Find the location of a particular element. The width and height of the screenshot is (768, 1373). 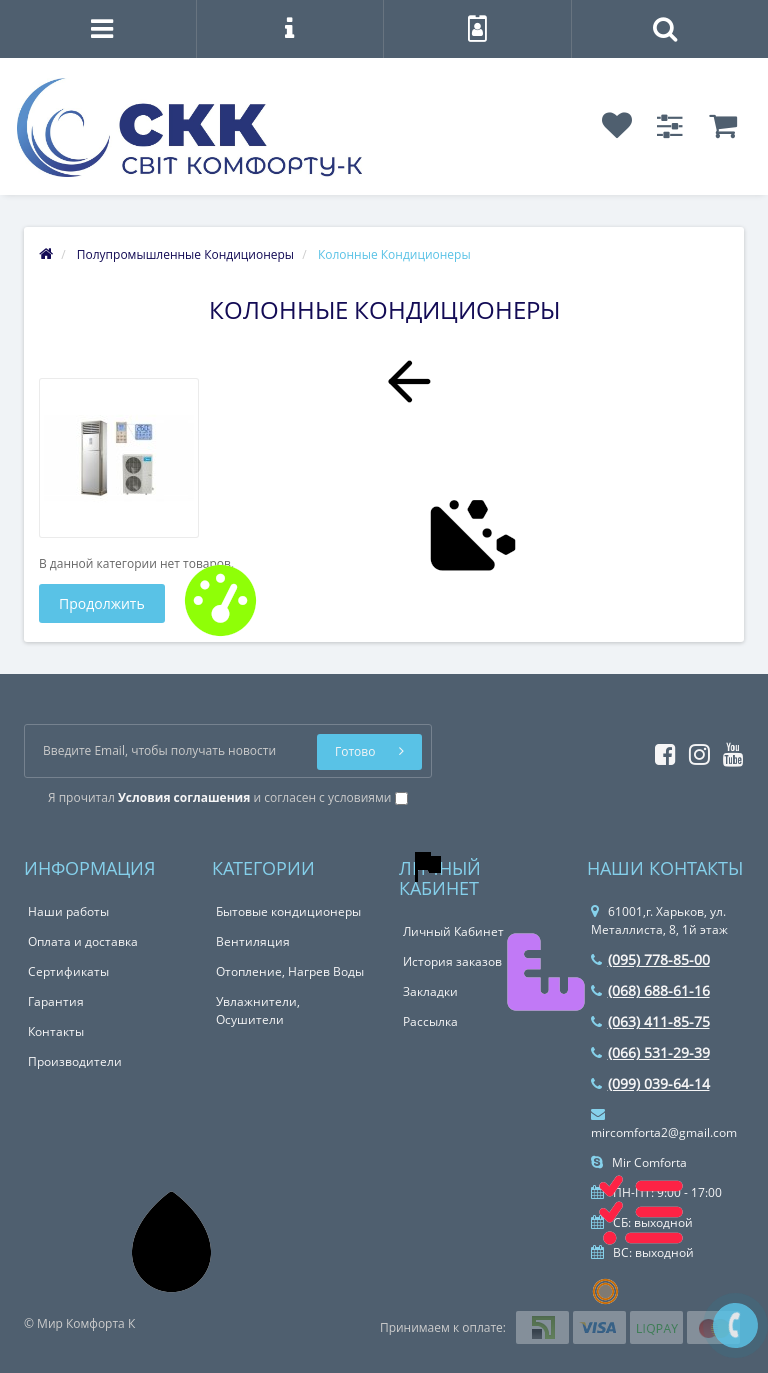

view performance or speed metrics is located at coordinates (220, 600).